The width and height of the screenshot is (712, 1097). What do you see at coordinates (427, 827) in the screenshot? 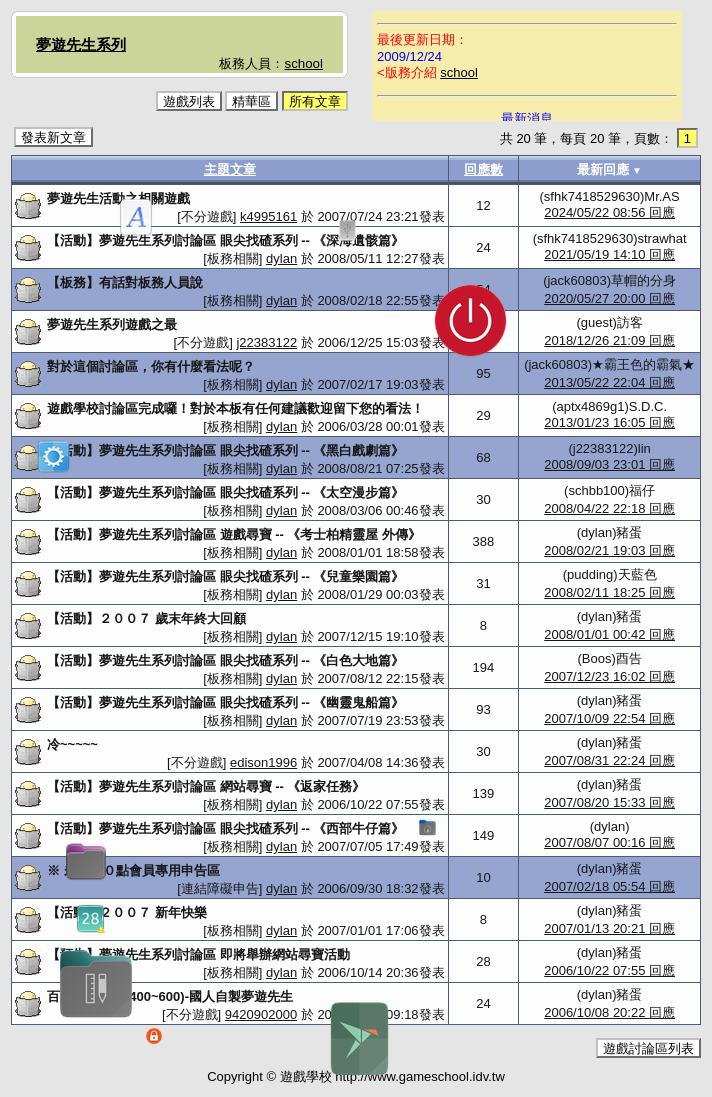
I see `access your home folder` at bounding box center [427, 827].